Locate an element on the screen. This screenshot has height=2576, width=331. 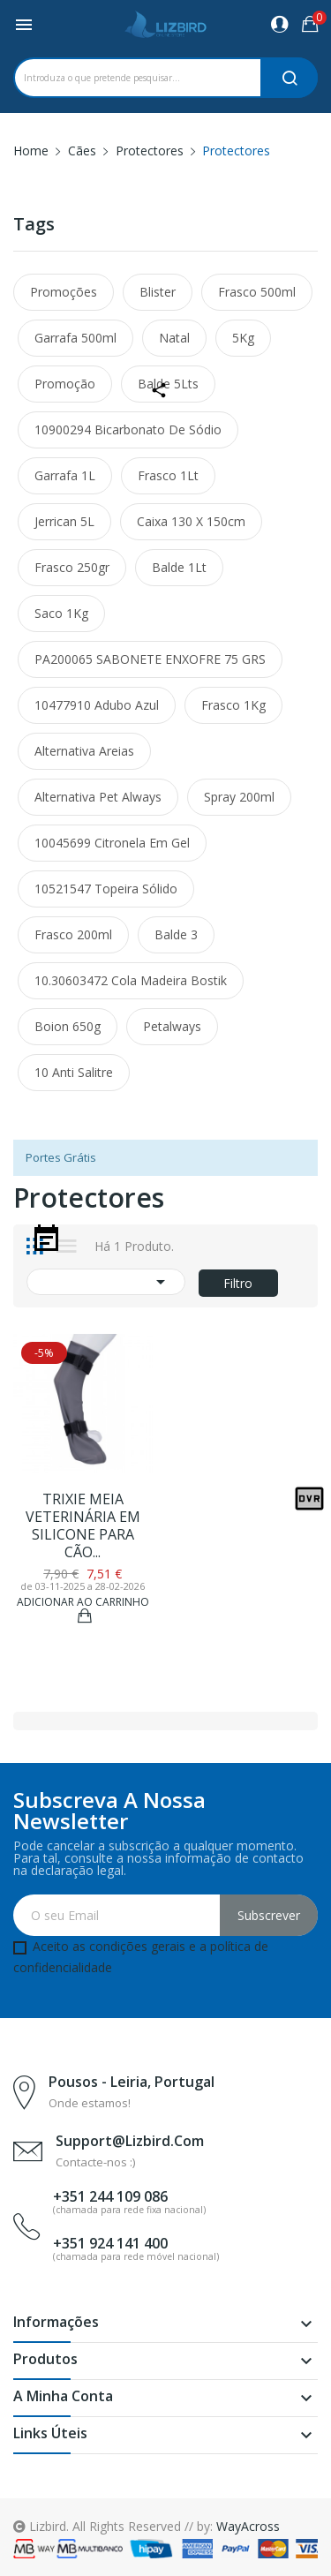
access DVR recordings is located at coordinates (309, 1498).